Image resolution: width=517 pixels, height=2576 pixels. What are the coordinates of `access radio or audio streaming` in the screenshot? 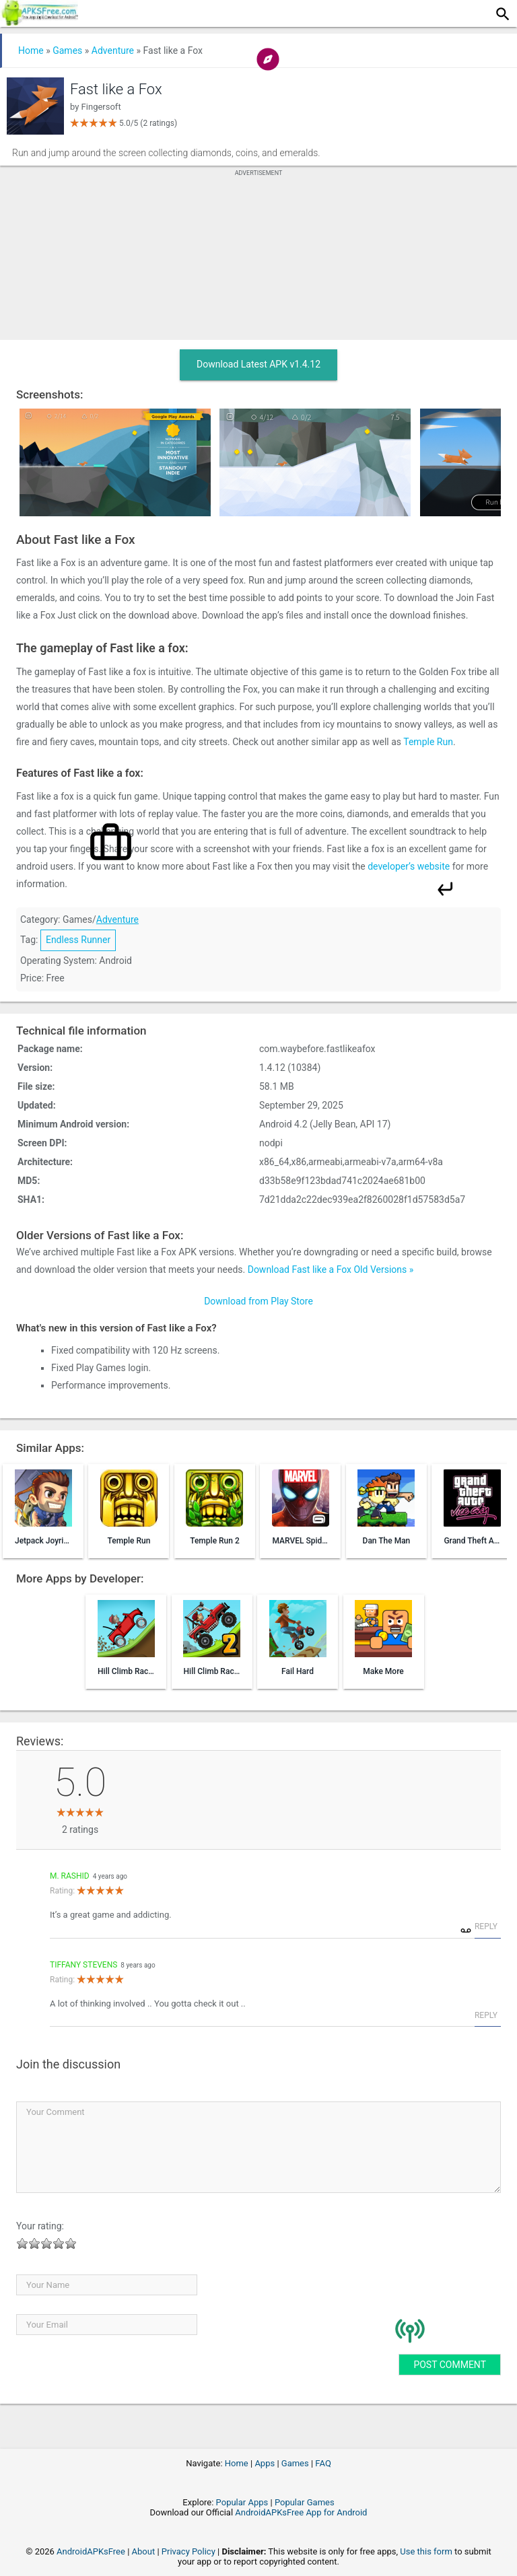 It's located at (410, 2330).